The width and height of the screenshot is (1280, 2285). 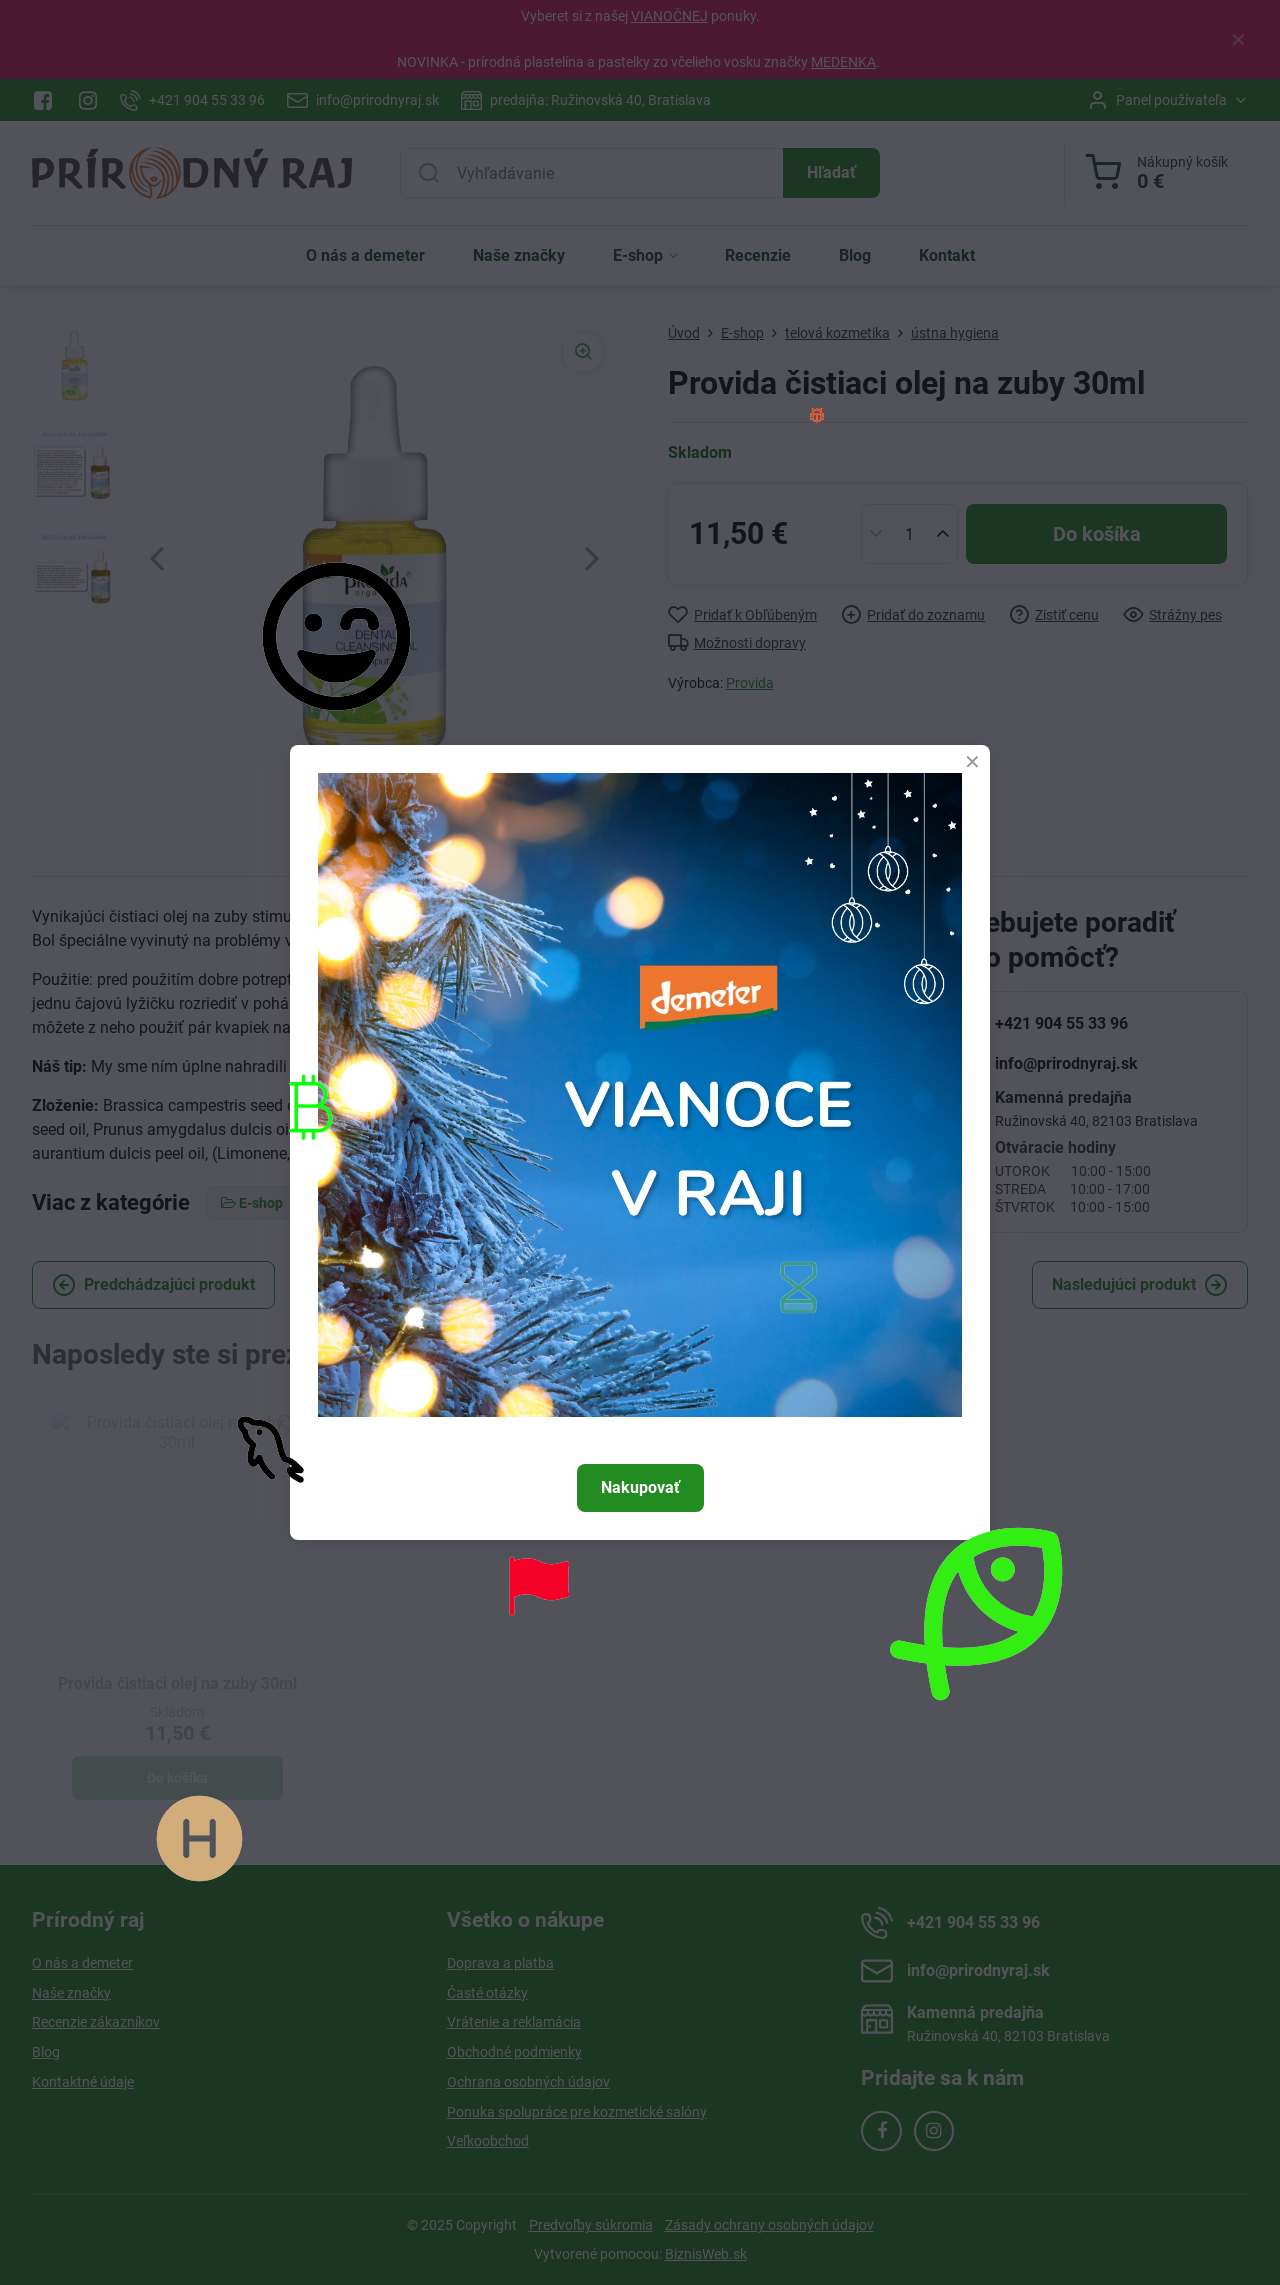 What do you see at coordinates (798, 1287) in the screenshot?
I see `indicates time is running low` at bounding box center [798, 1287].